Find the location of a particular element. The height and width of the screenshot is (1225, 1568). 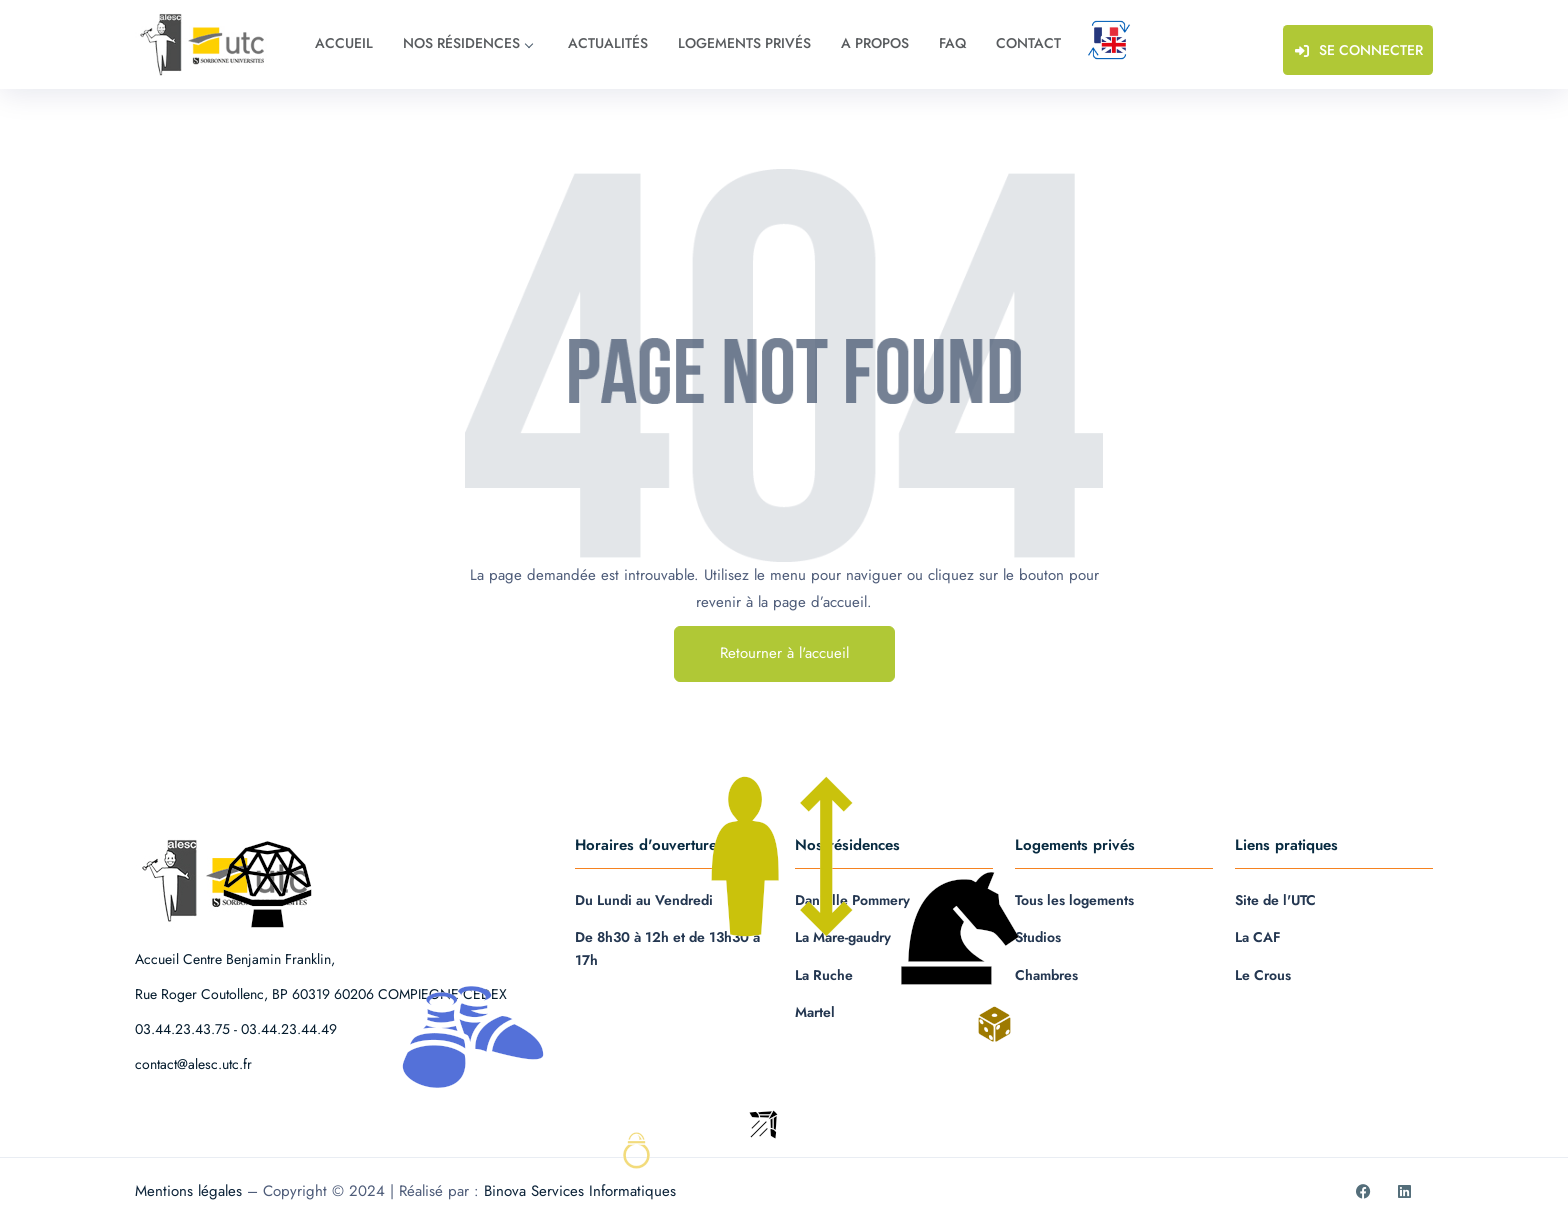

sonic the hedgehog character or game reference is located at coordinates (473, 1037).